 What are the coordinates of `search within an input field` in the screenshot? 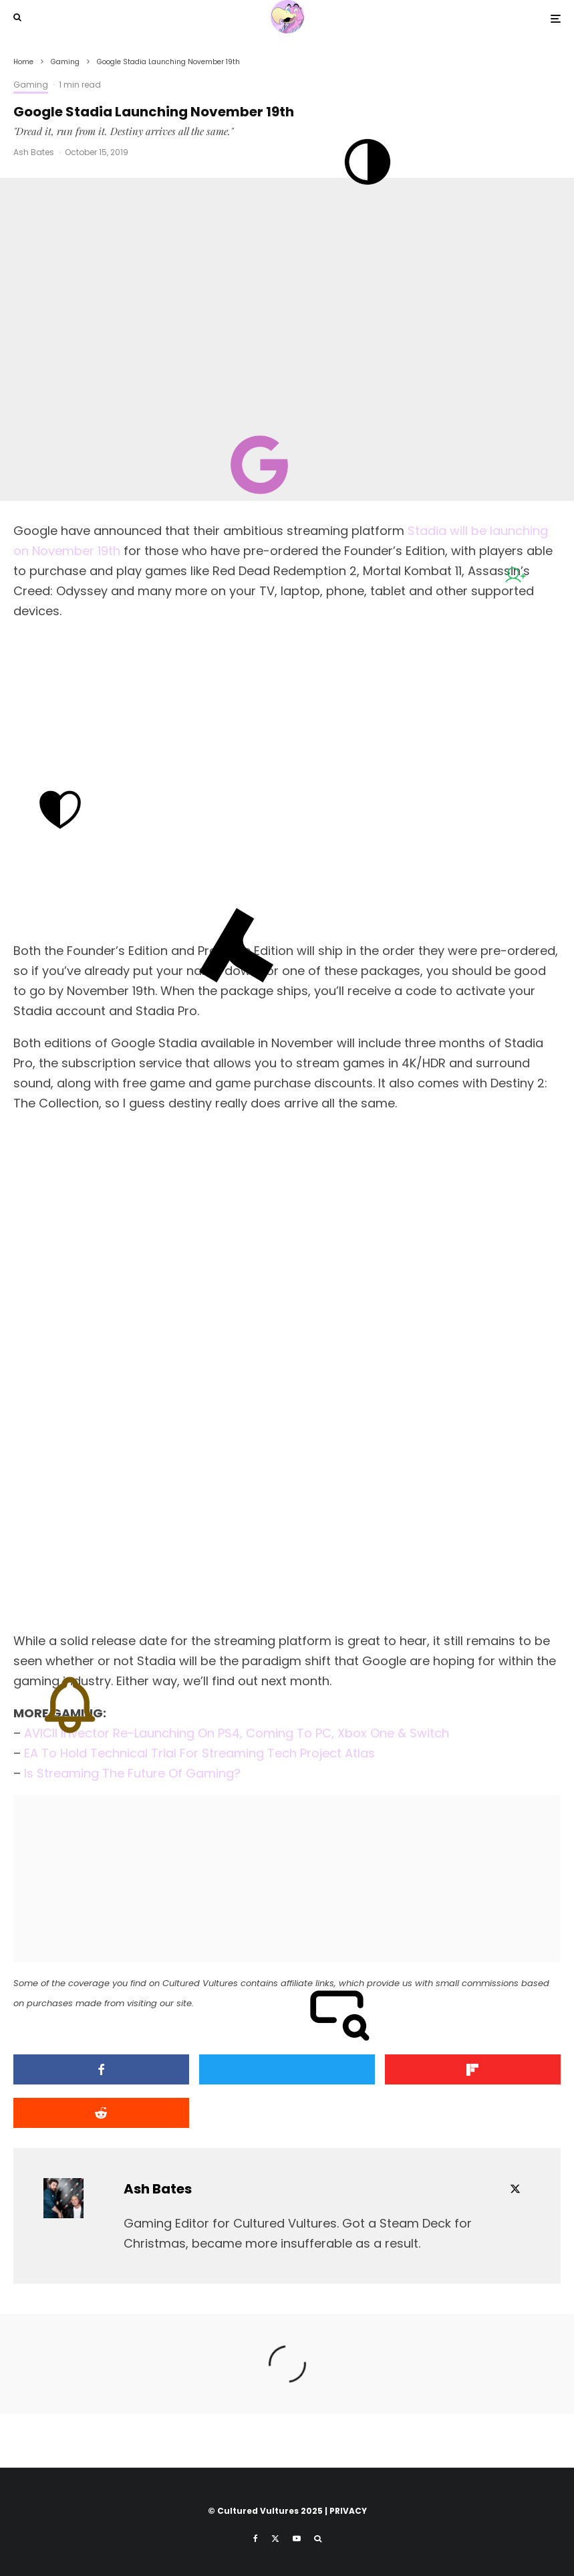 It's located at (337, 2008).